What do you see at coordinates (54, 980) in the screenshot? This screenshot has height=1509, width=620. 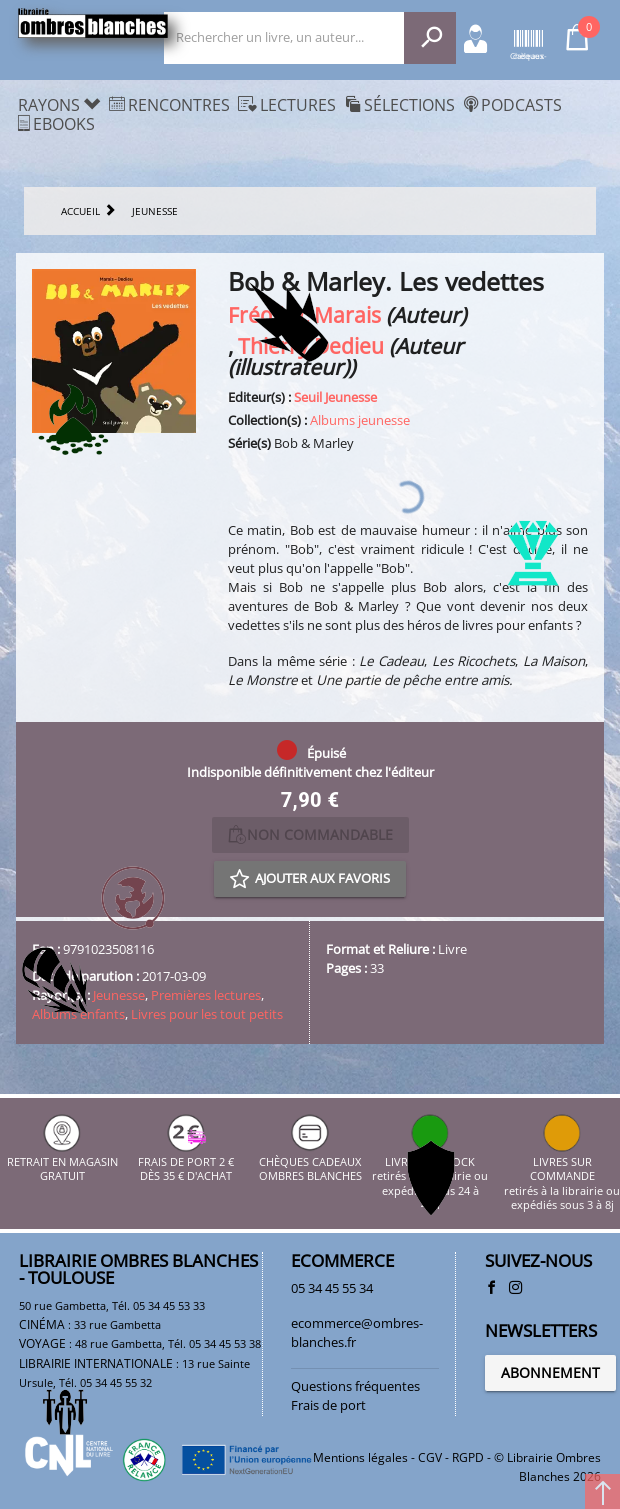 I see `drill tool or equipment icon` at bounding box center [54, 980].